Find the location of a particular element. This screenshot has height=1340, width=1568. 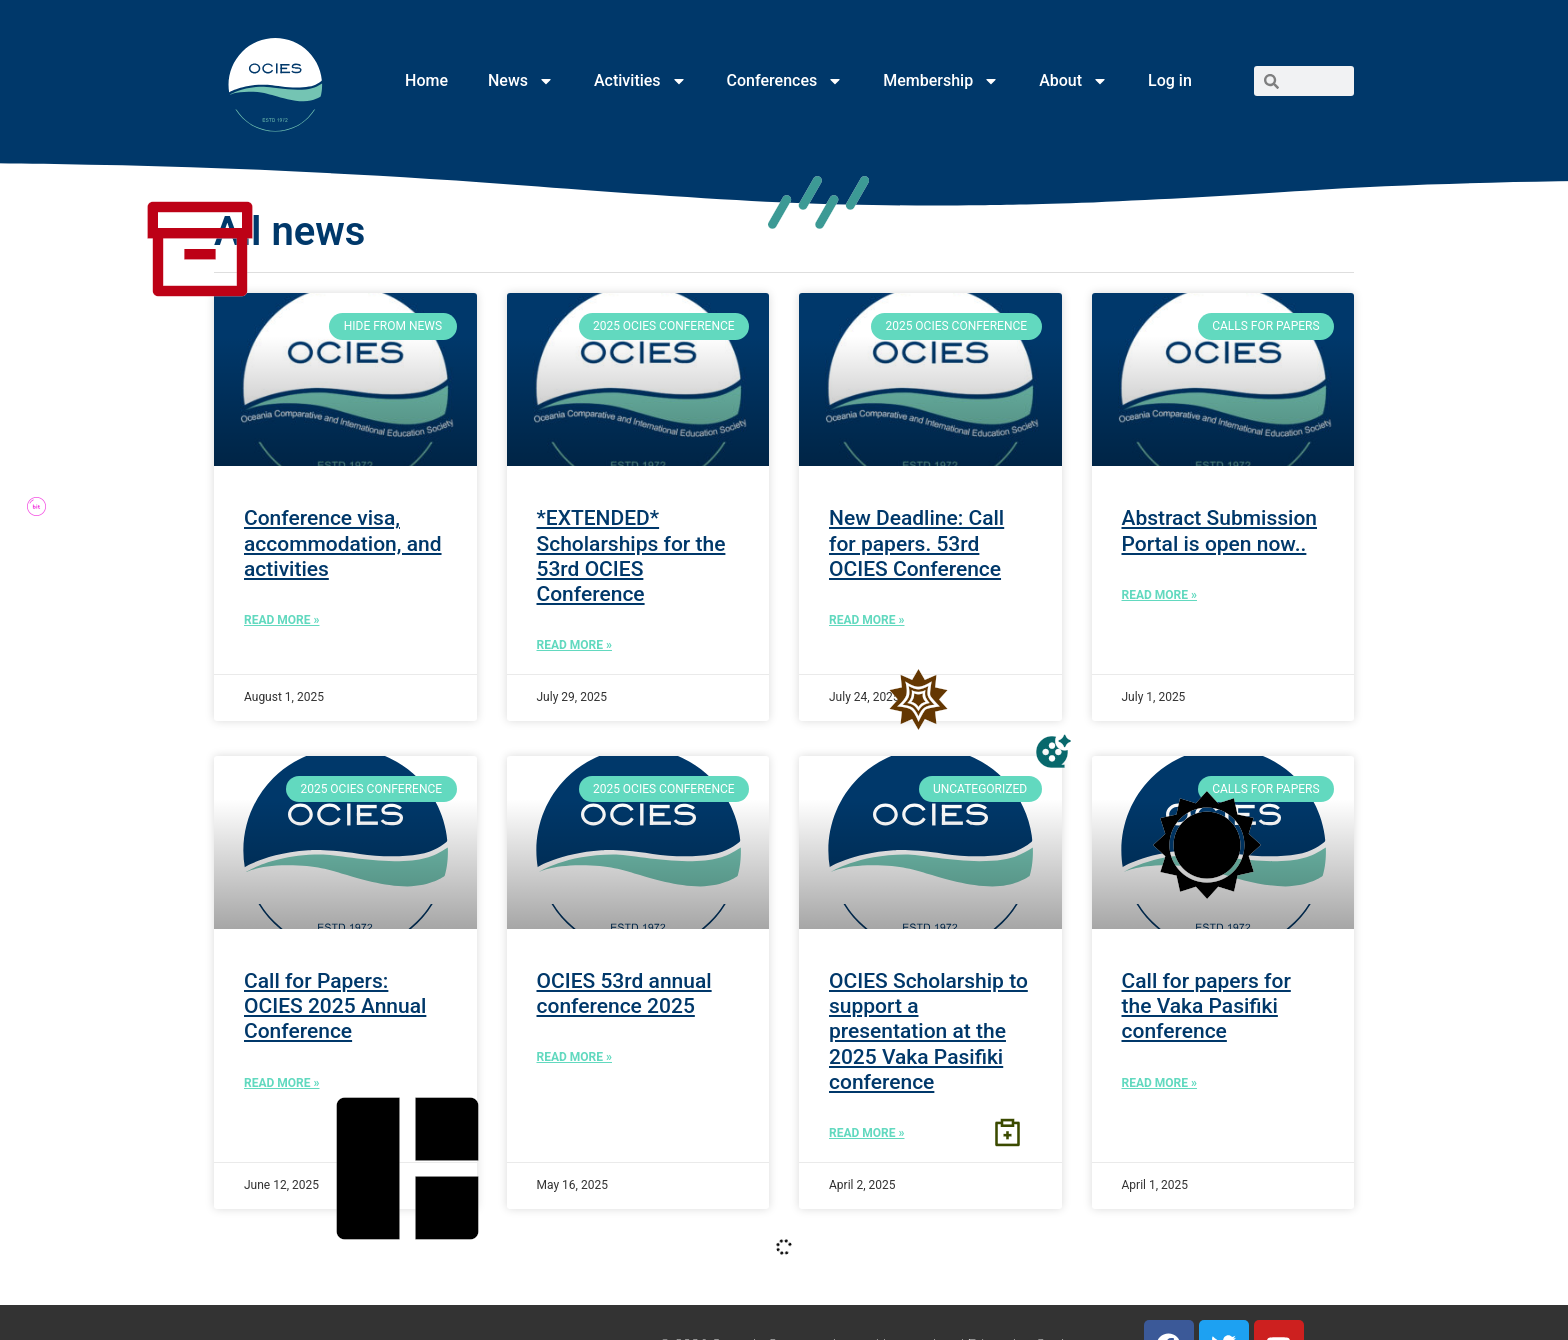

bit component sharing platform logo is located at coordinates (36, 506).